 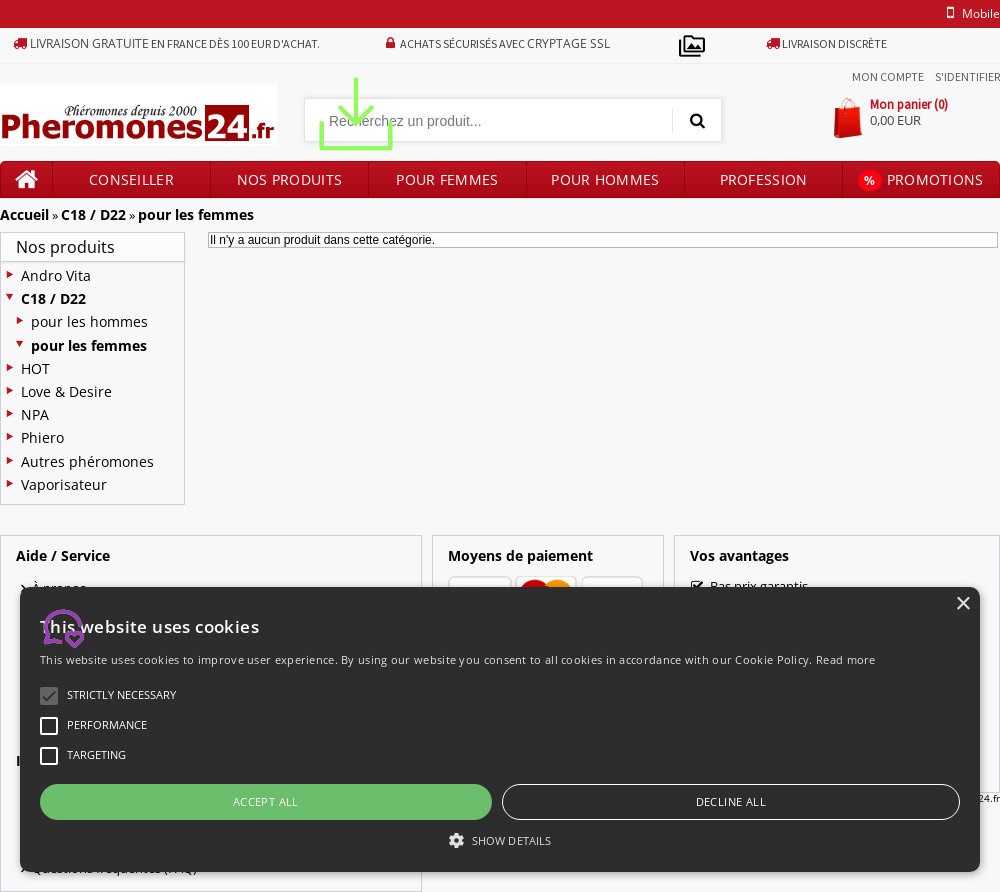 I want to click on download a file, so click(x=356, y=117).